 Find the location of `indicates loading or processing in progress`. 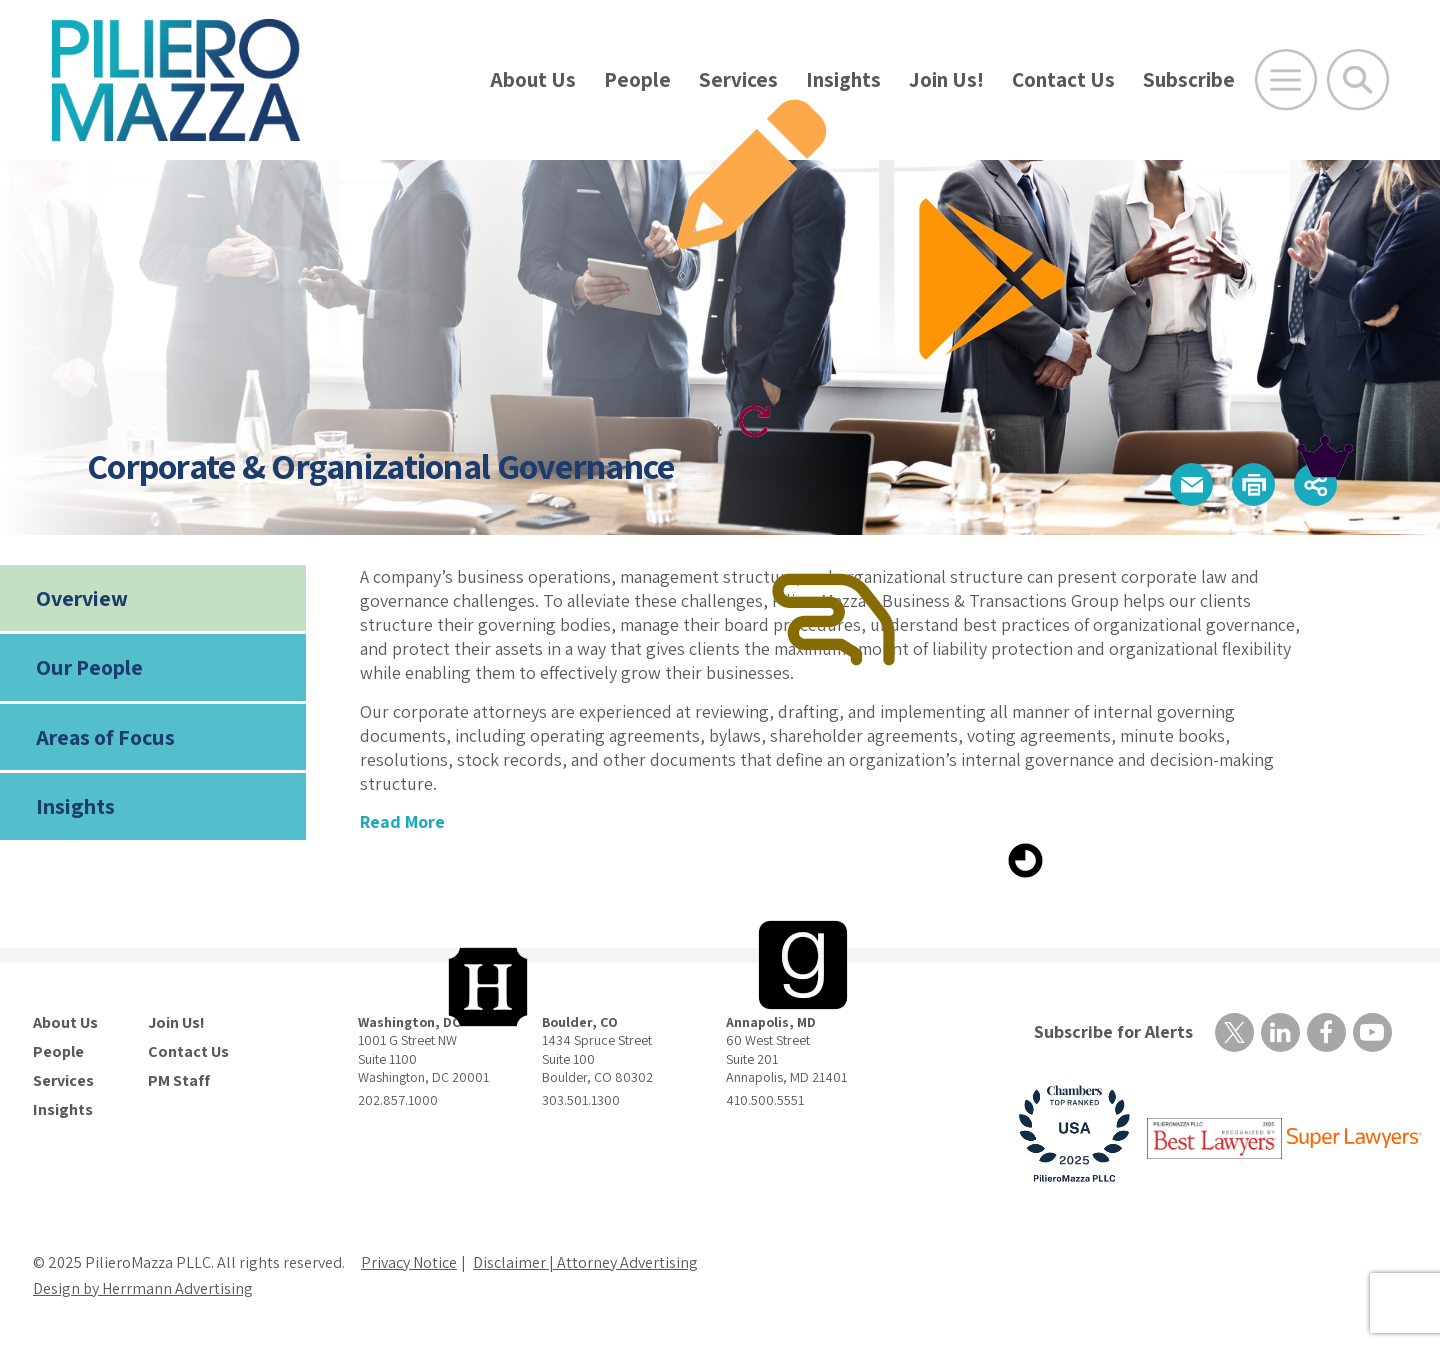

indicates loading or processing in progress is located at coordinates (1025, 860).